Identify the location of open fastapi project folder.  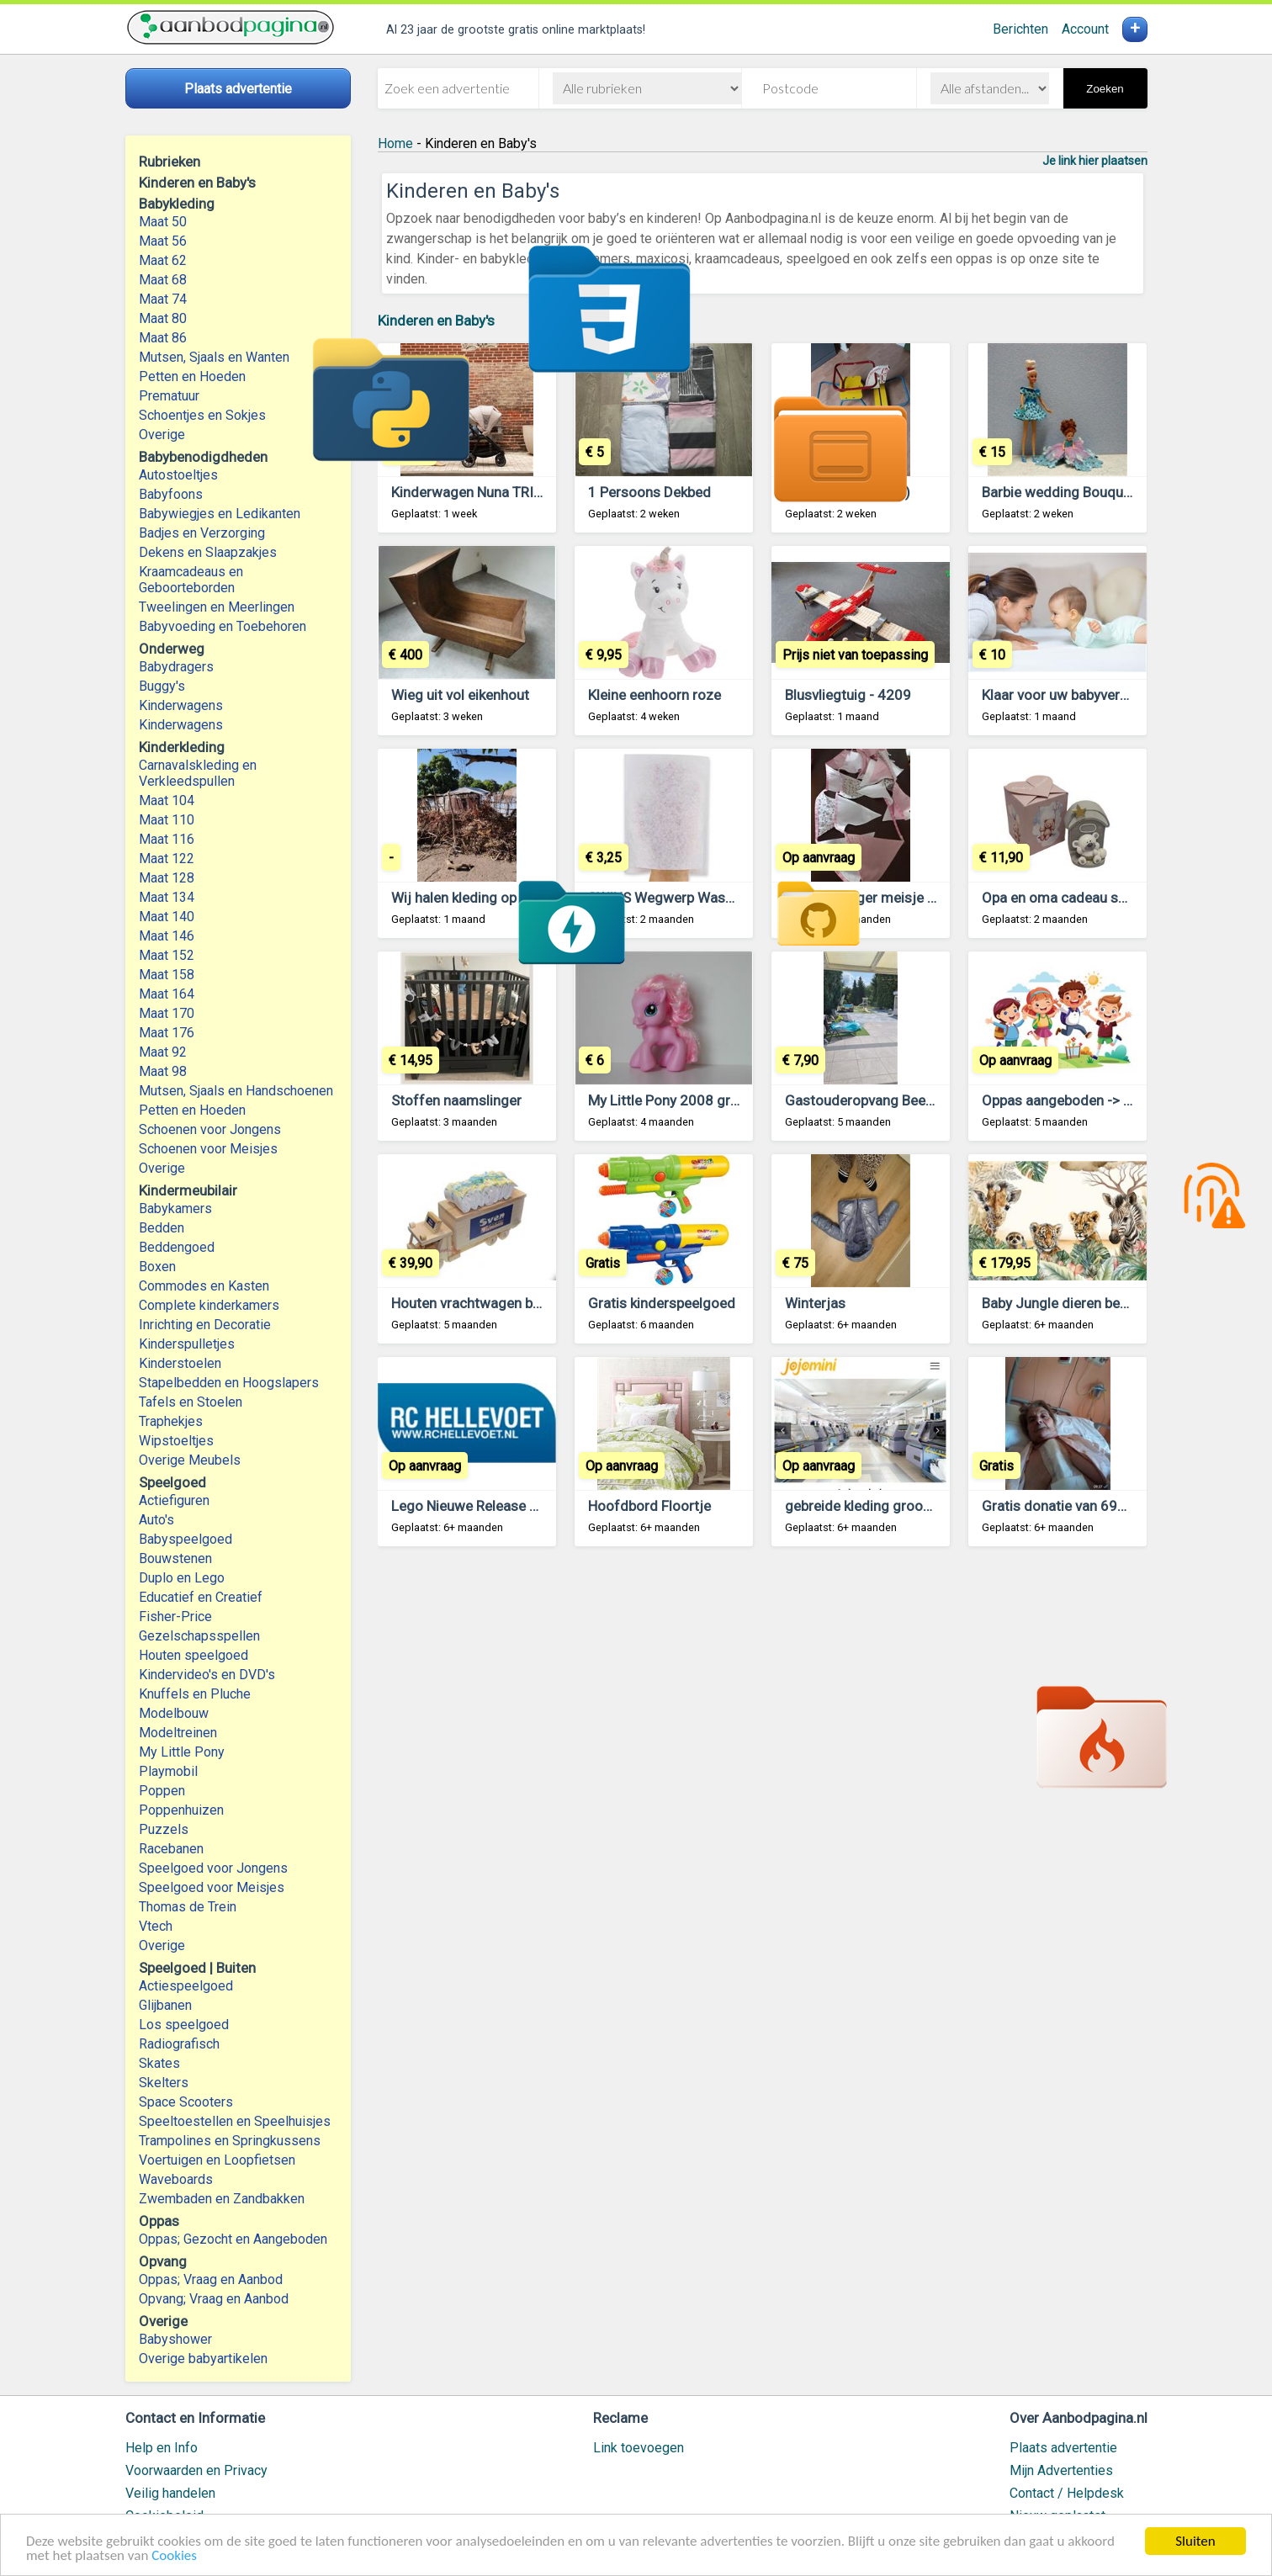
(571, 925).